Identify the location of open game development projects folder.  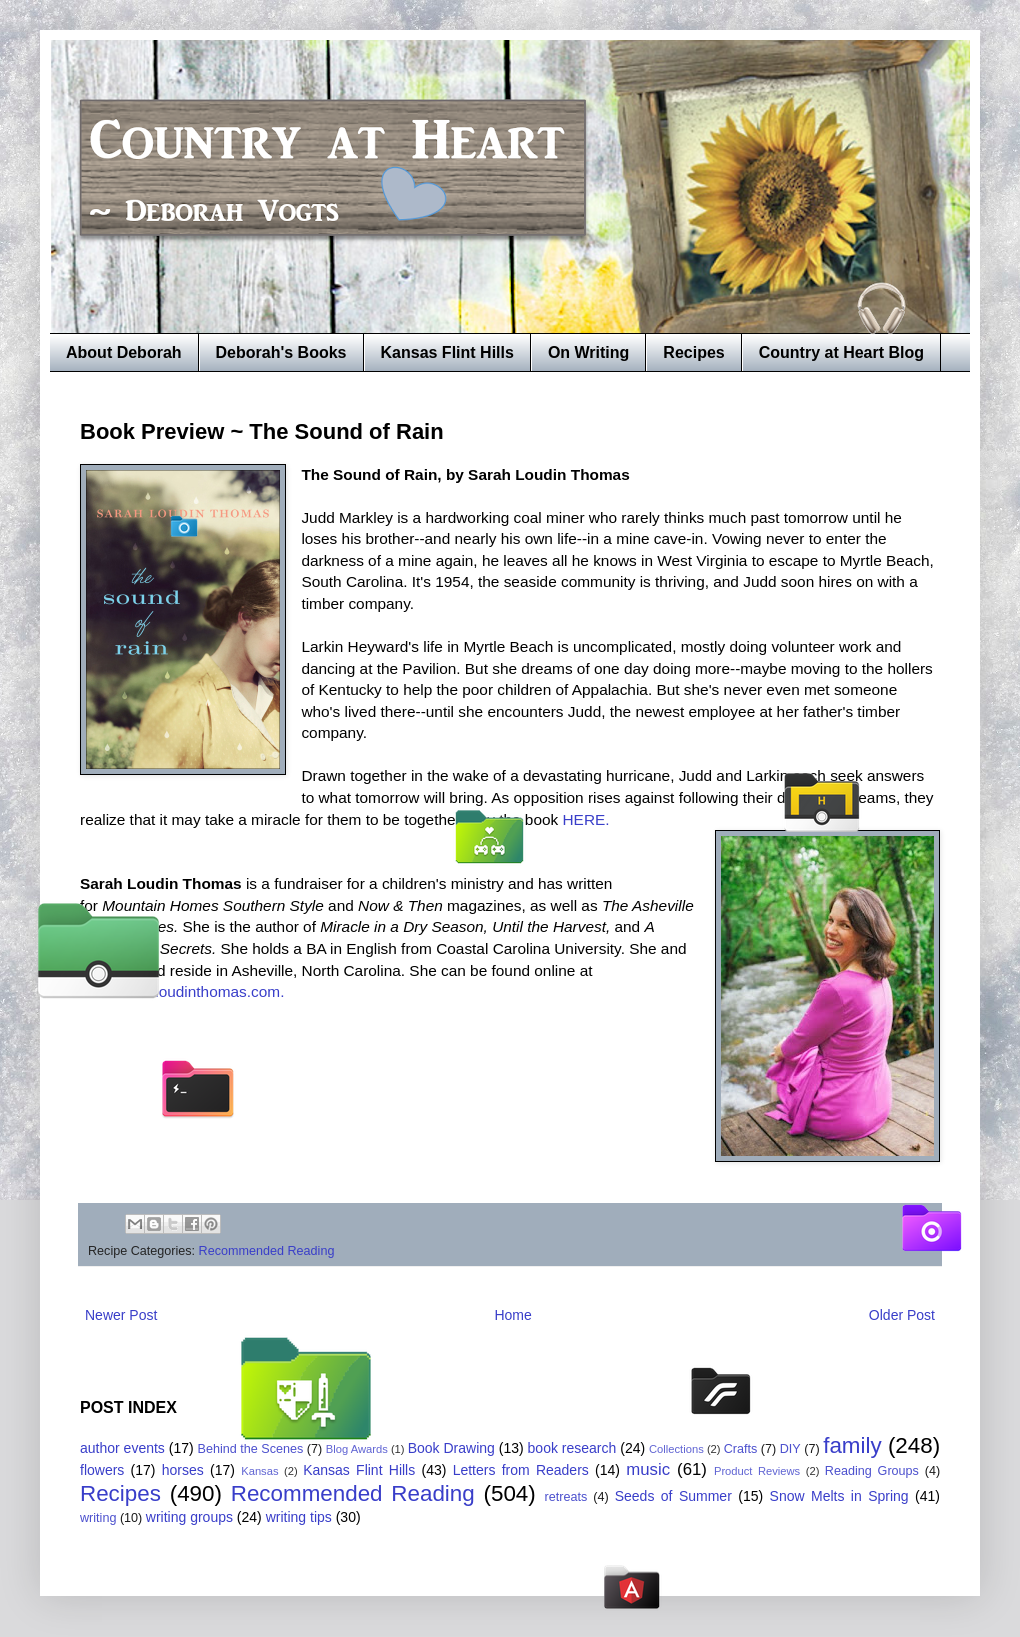
(306, 1392).